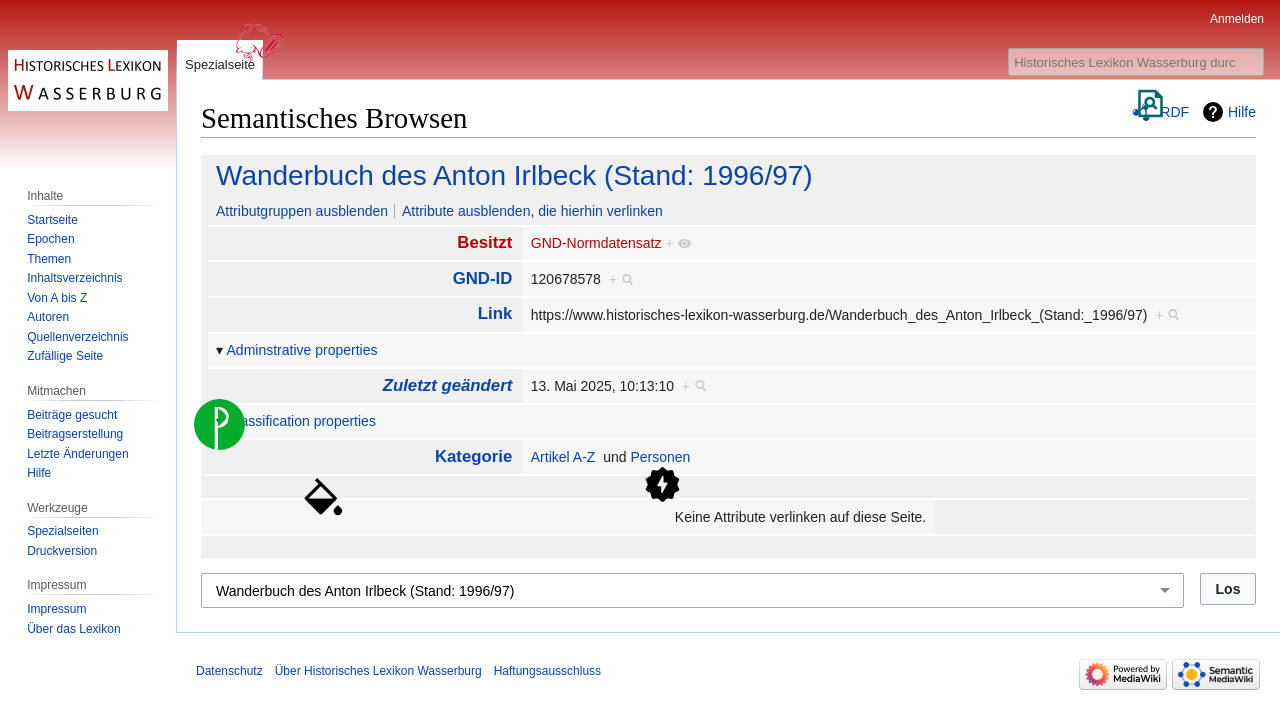  What do you see at coordinates (1150, 103) in the screenshot?
I see `search within a document` at bounding box center [1150, 103].